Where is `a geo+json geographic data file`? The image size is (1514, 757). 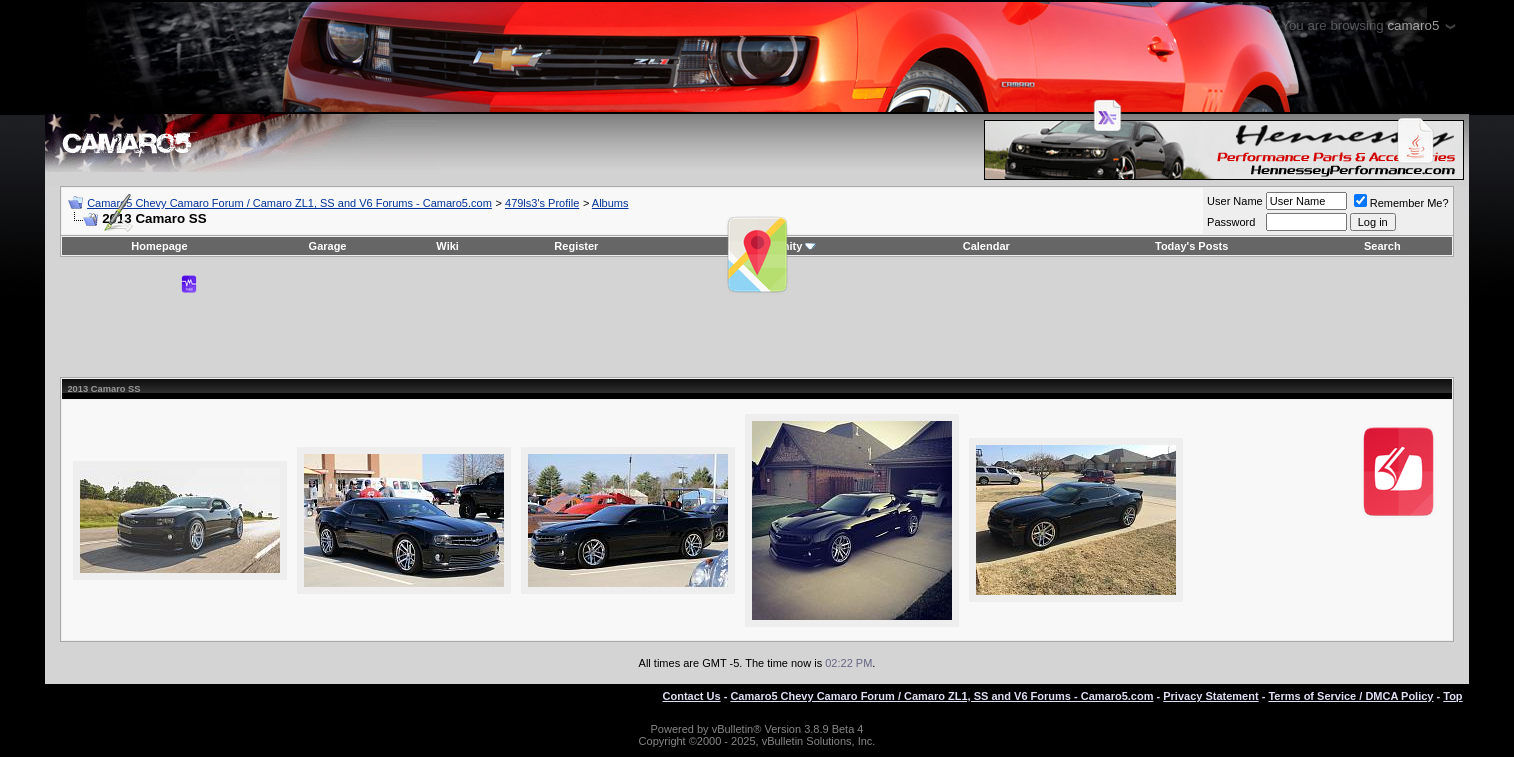 a geo+json geographic data file is located at coordinates (757, 254).